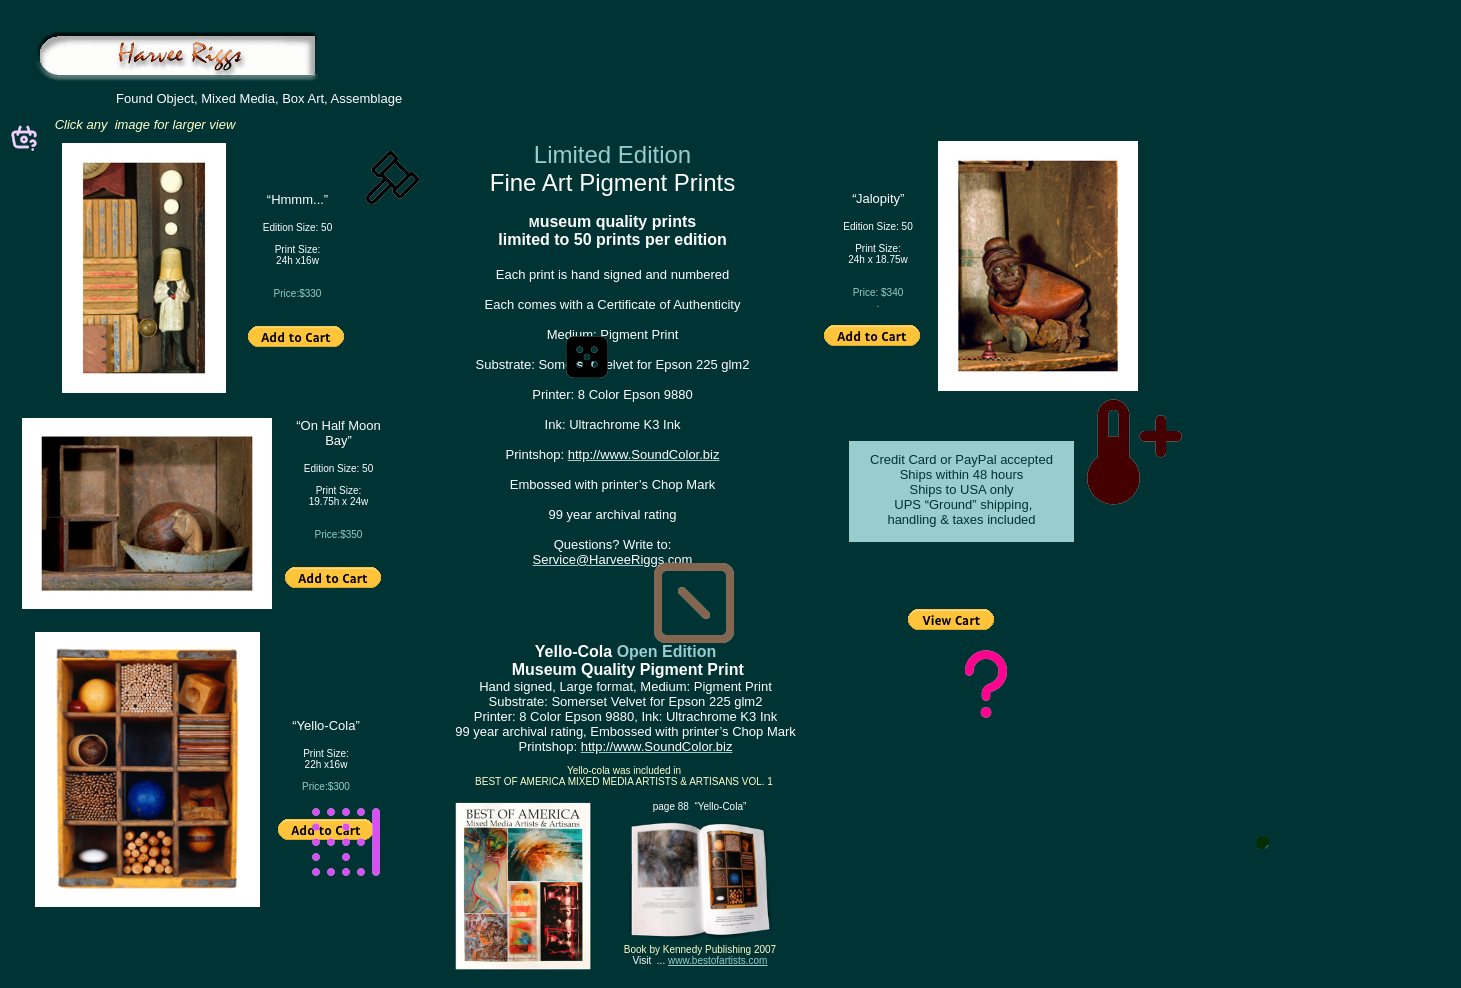  What do you see at coordinates (346, 842) in the screenshot?
I see `apply border to right edge of selection` at bounding box center [346, 842].